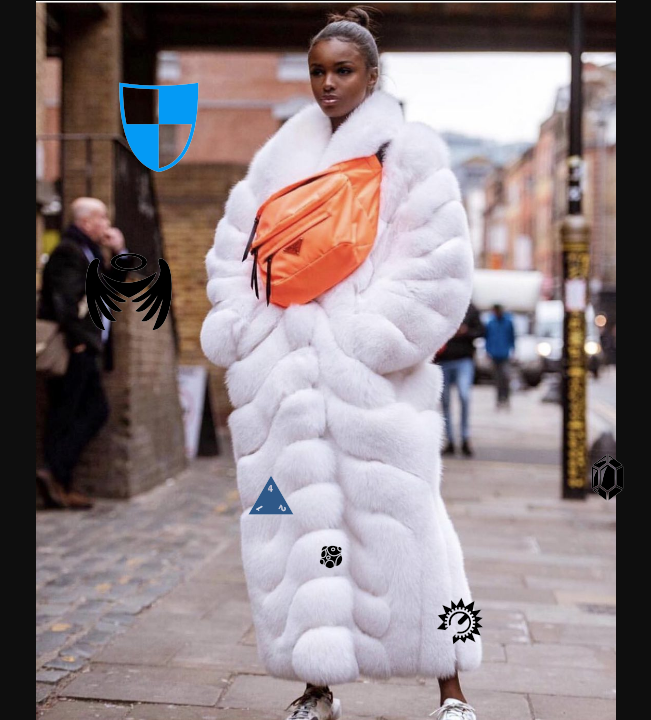  What do you see at coordinates (271, 495) in the screenshot?
I see `select a 4-sided die for rolling` at bounding box center [271, 495].